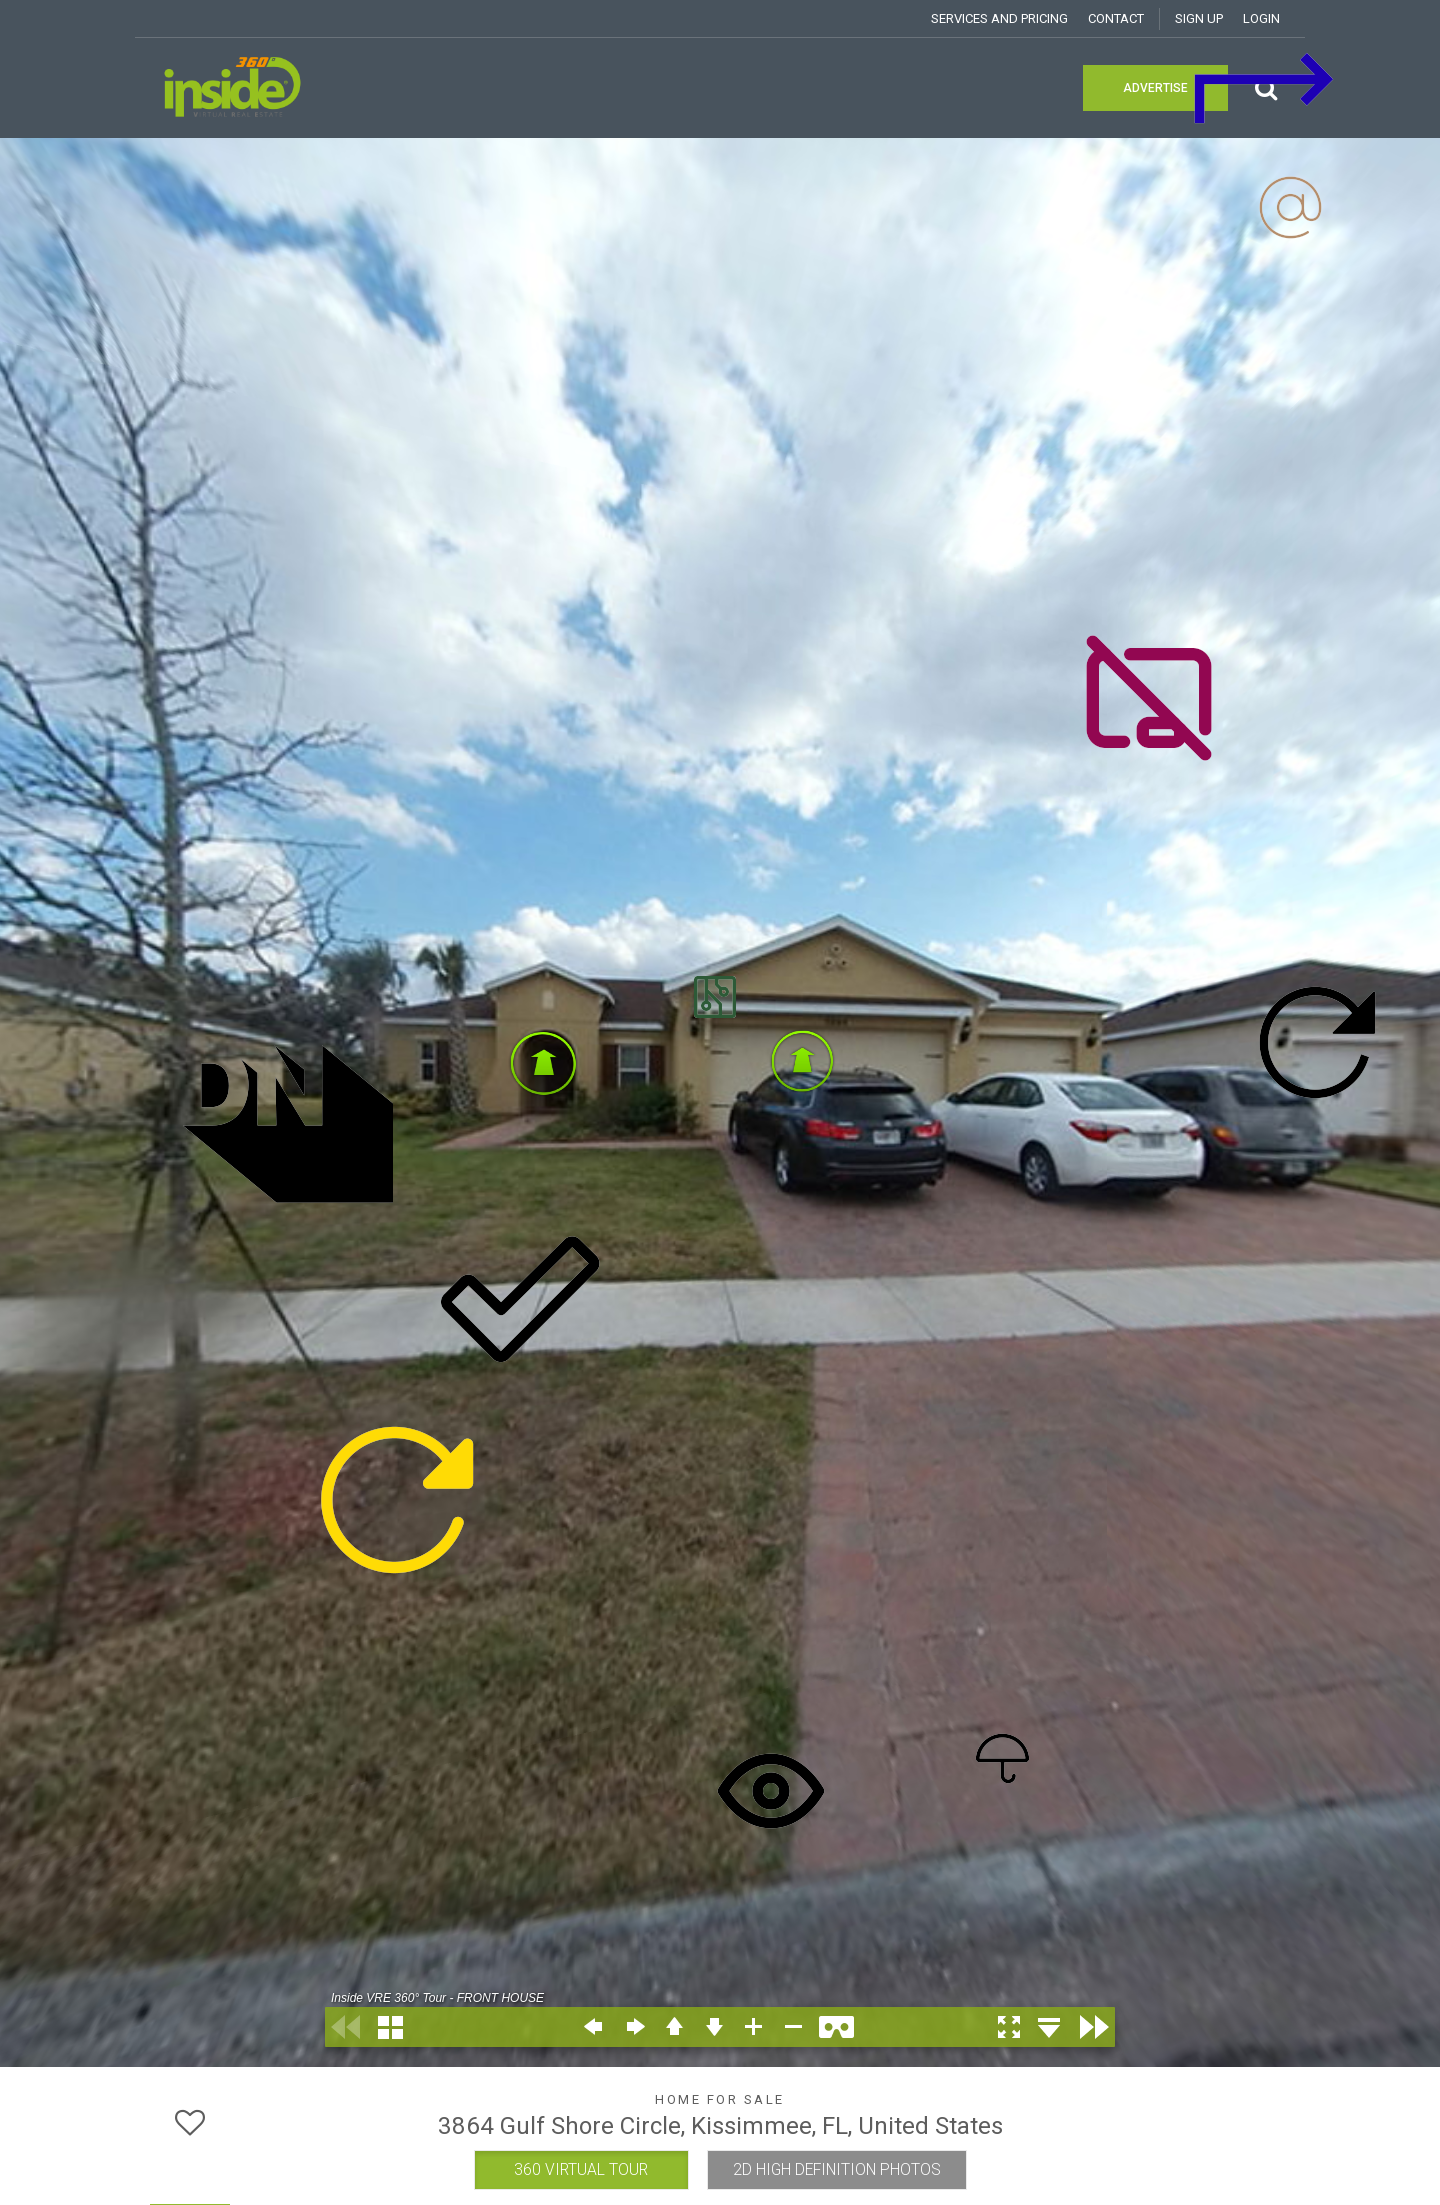 Image resolution: width=1440 pixels, height=2205 pixels. I want to click on mention a user in a post or comment, so click(1290, 207).